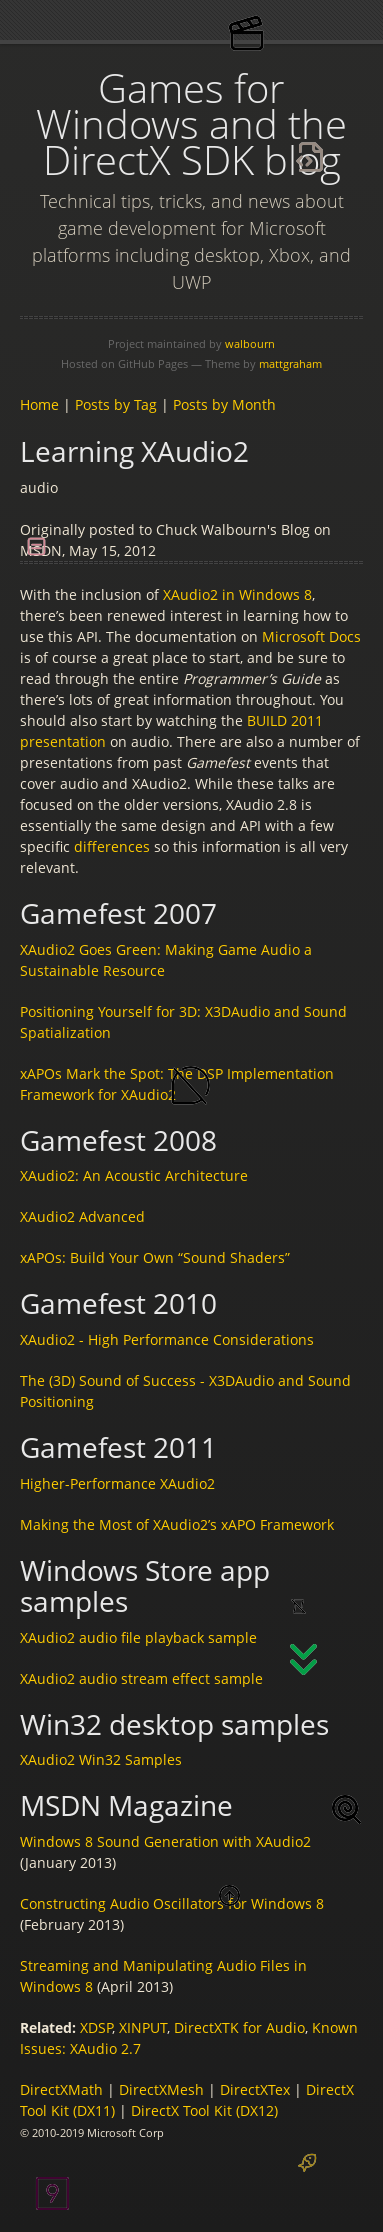  What do you see at coordinates (247, 34) in the screenshot?
I see `access video or movie content` at bounding box center [247, 34].